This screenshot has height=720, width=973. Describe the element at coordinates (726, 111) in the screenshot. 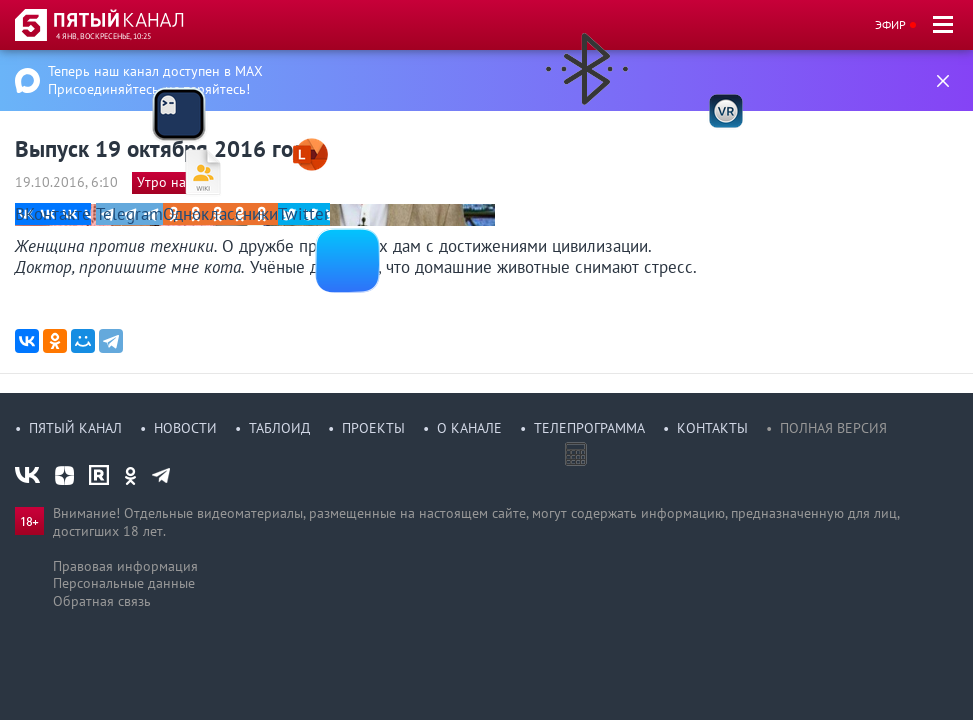

I see `launch VR monitor application` at that location.